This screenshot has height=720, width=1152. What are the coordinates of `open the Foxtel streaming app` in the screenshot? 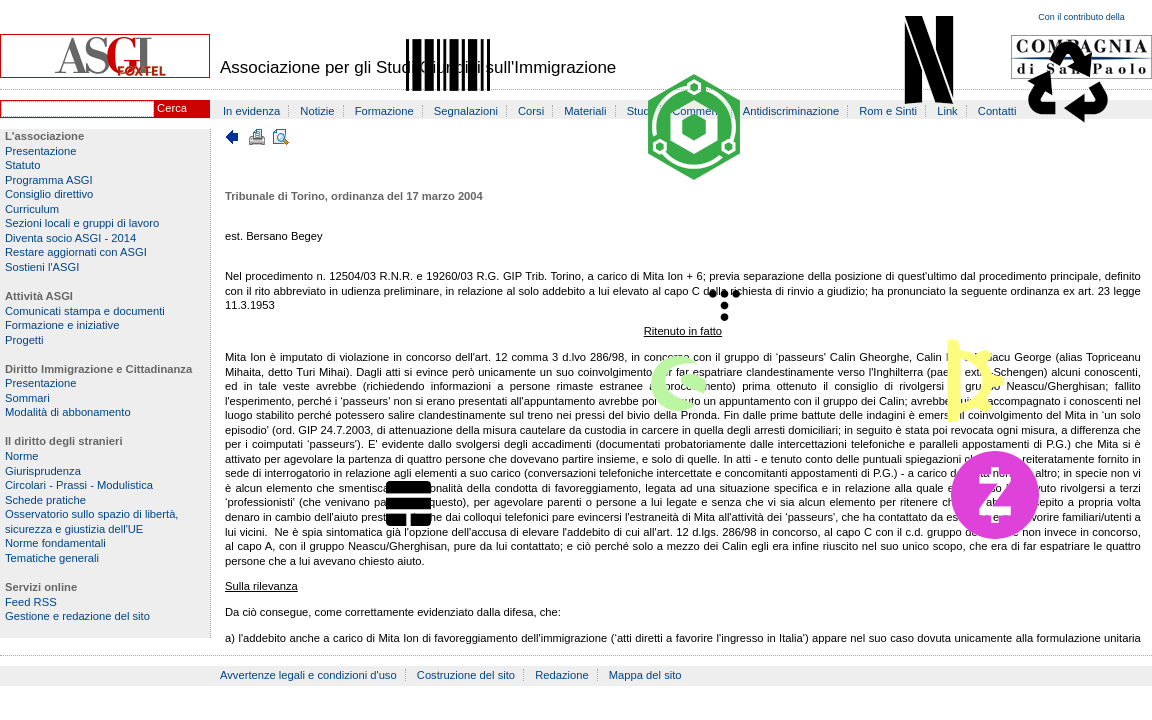 It's located at (142, 71).